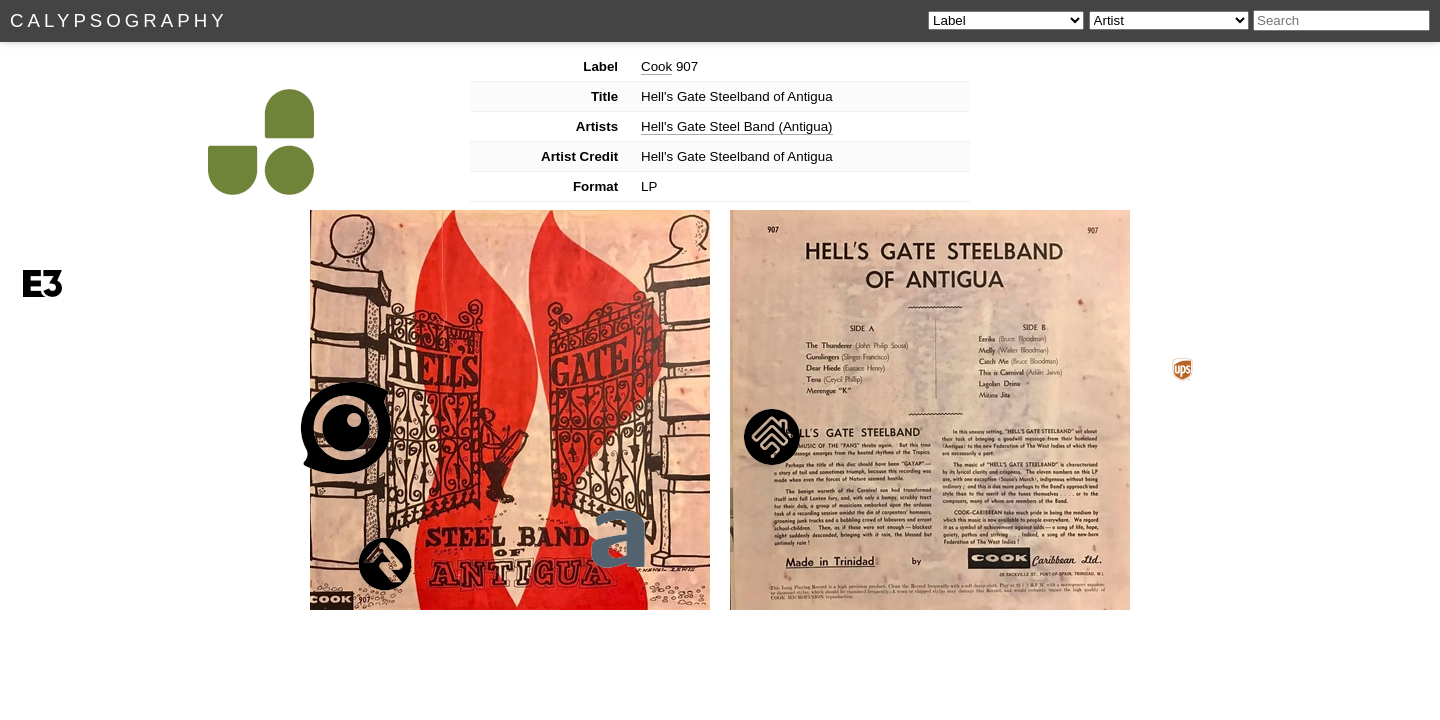  Describe the element at coordinates (618, 539) in the screenshot. I see `amilia brand logo` at that location.